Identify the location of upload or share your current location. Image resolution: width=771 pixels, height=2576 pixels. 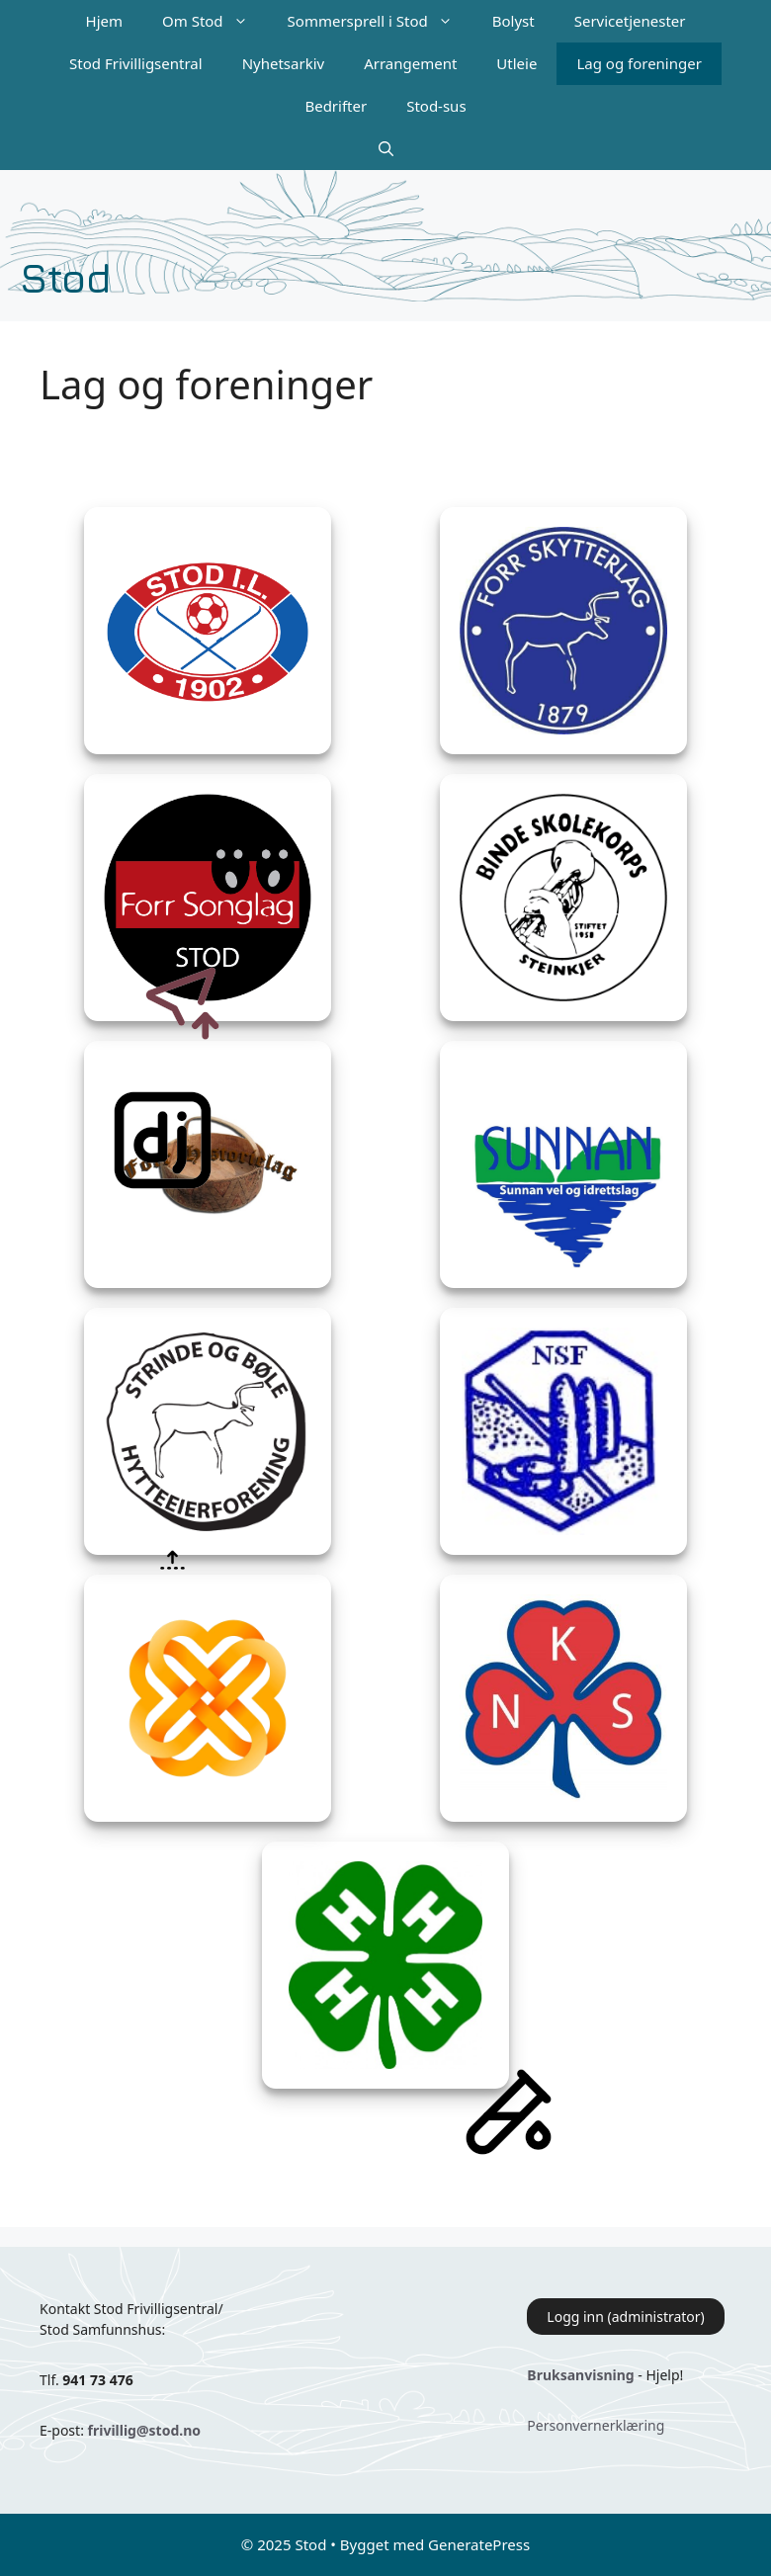
(181, 1001).